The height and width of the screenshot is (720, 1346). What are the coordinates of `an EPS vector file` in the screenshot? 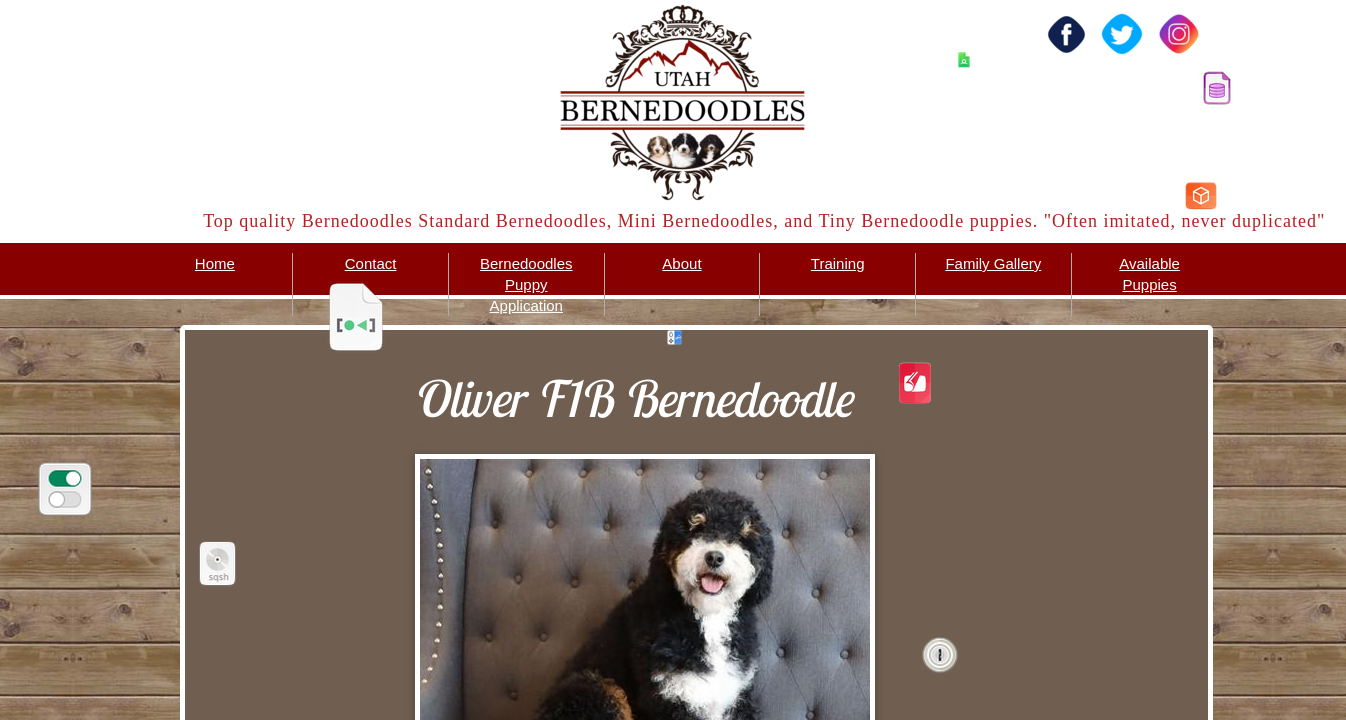 It's located at (915, 383).